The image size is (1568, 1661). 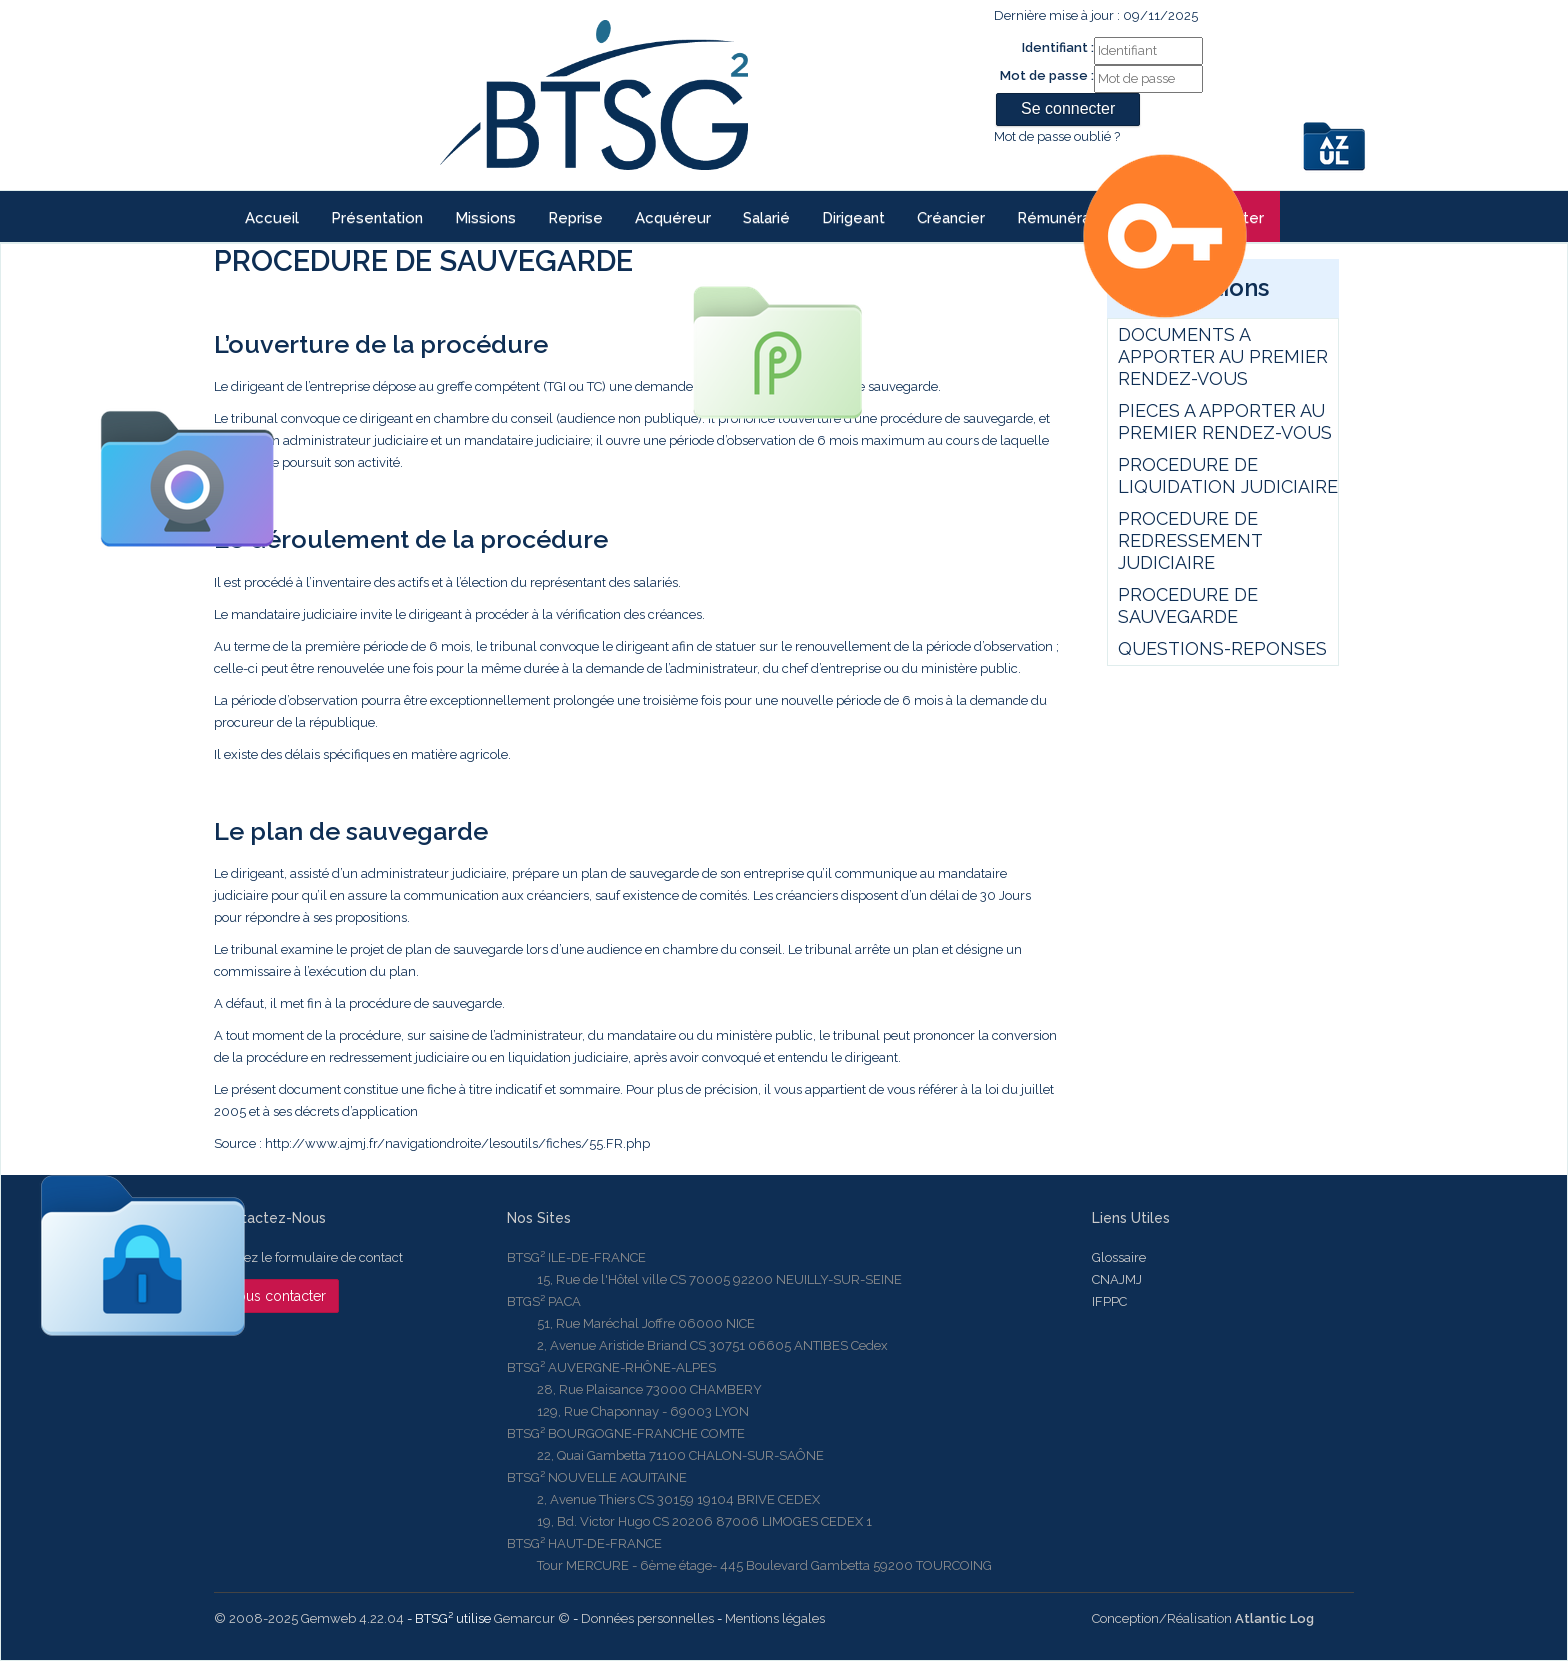 I want to click on folder containing webcam recordings or video chat files, so click(x=186, y=483).